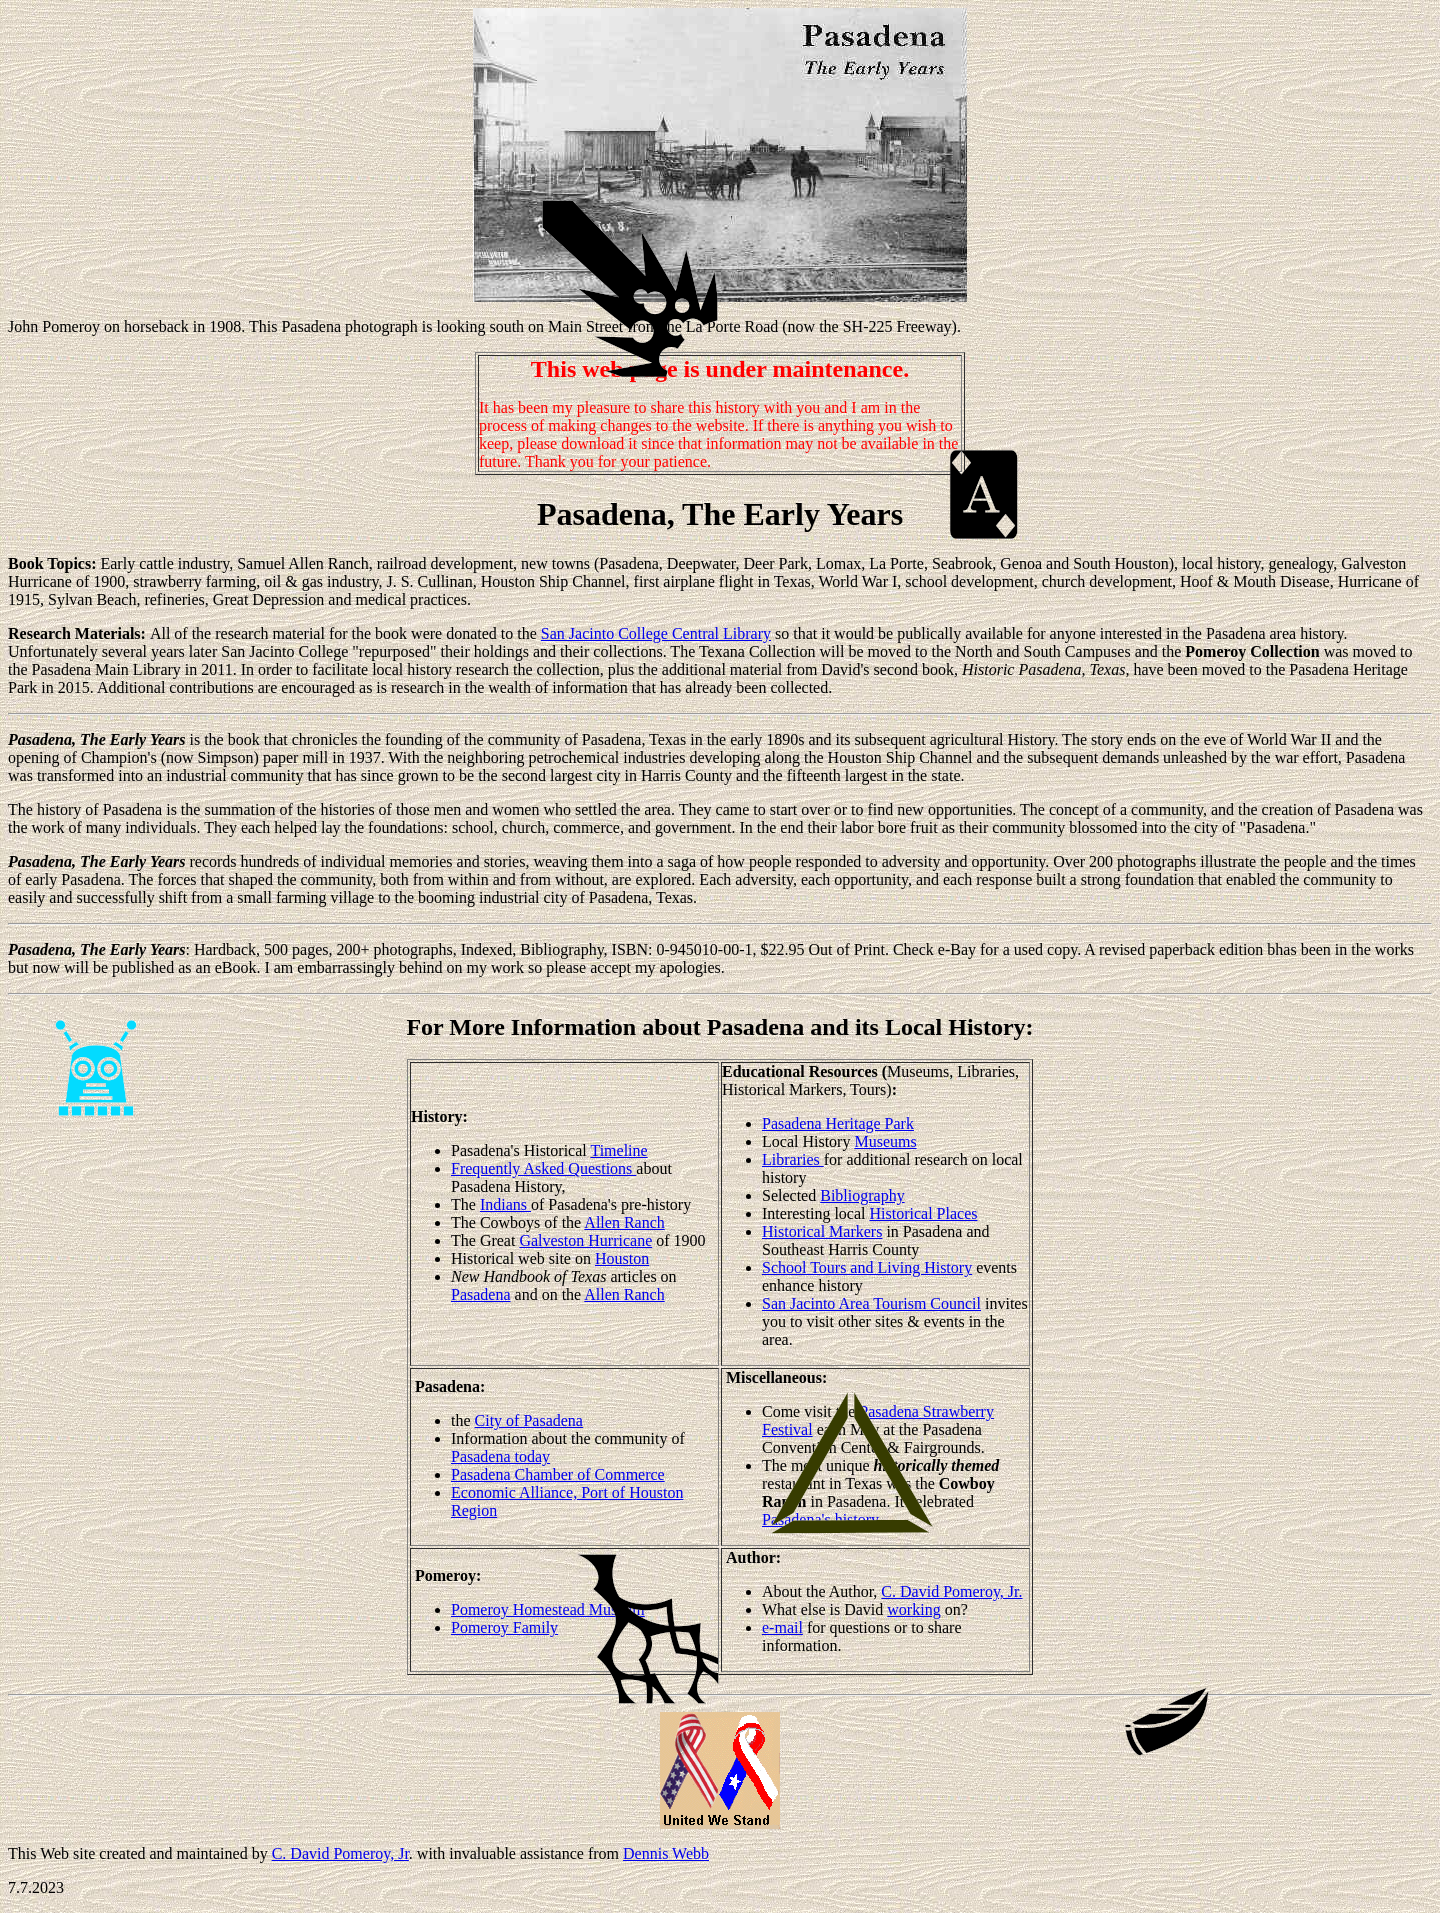  Describe the element at coordinates (644, 1630) in the screenshot. I see `indicates lightning or electrical damage effect` at that location.